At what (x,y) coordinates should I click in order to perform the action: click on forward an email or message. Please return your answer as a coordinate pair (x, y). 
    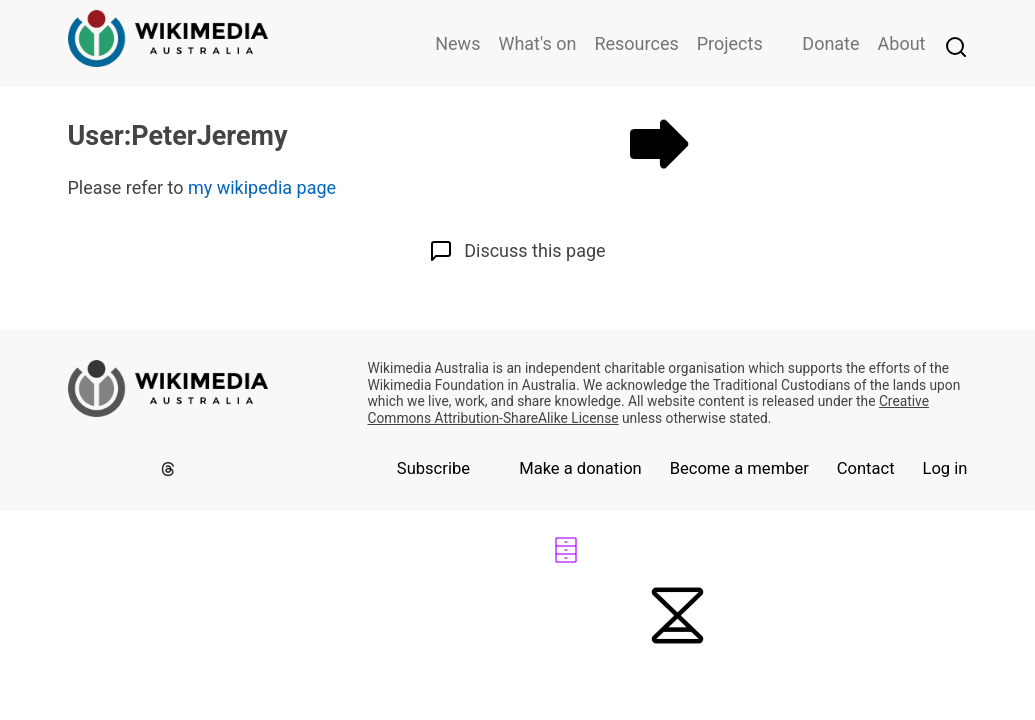
    Looking at the image, I should click on (660, 144).